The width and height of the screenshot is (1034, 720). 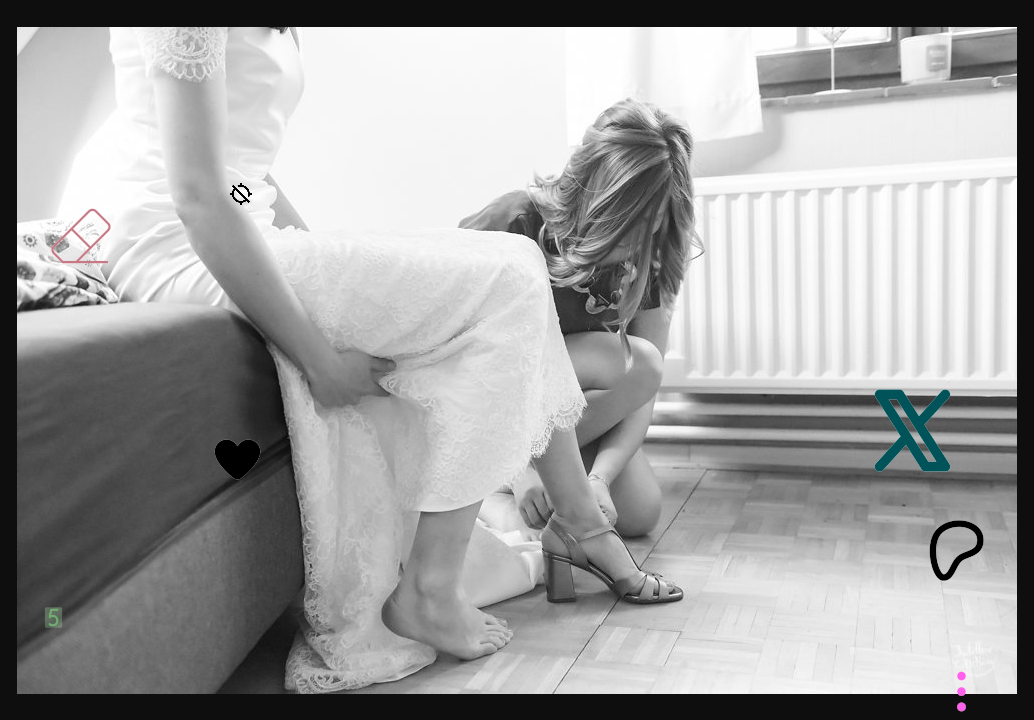 I want to click on indicates the number five in a sequence or list, so click(x=53, y=617).